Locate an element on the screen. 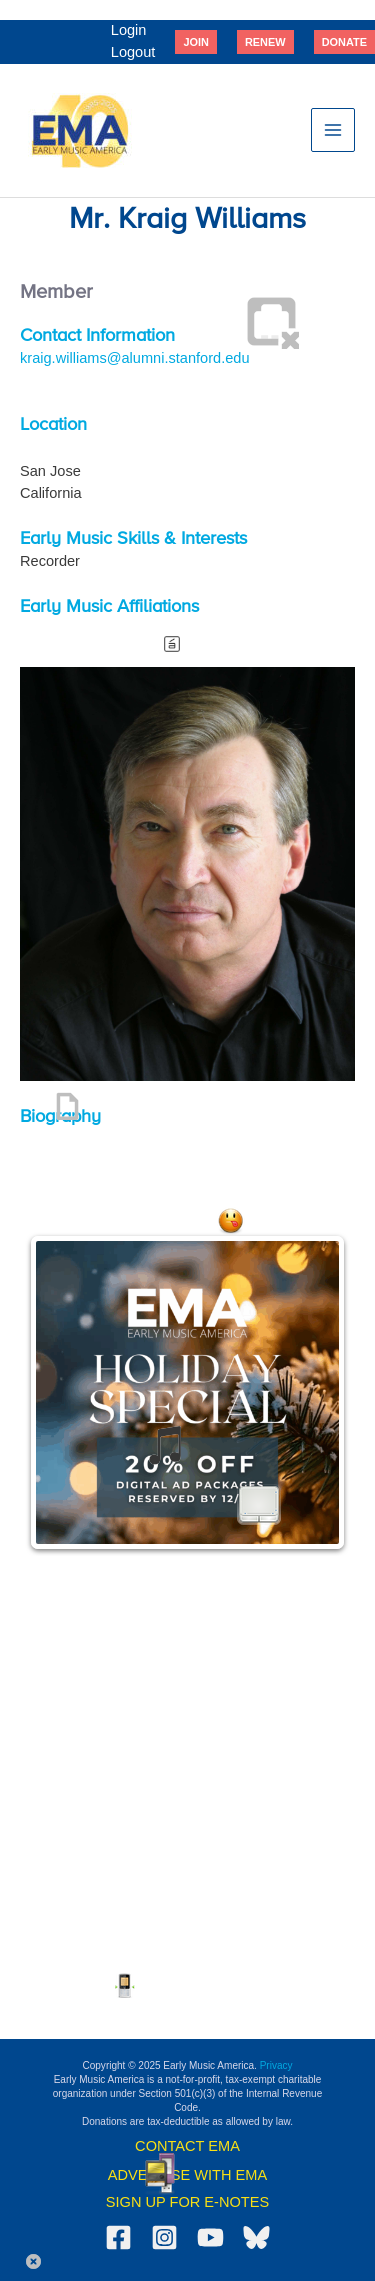  access removable storage devices is located at coordinates (161, 2174).